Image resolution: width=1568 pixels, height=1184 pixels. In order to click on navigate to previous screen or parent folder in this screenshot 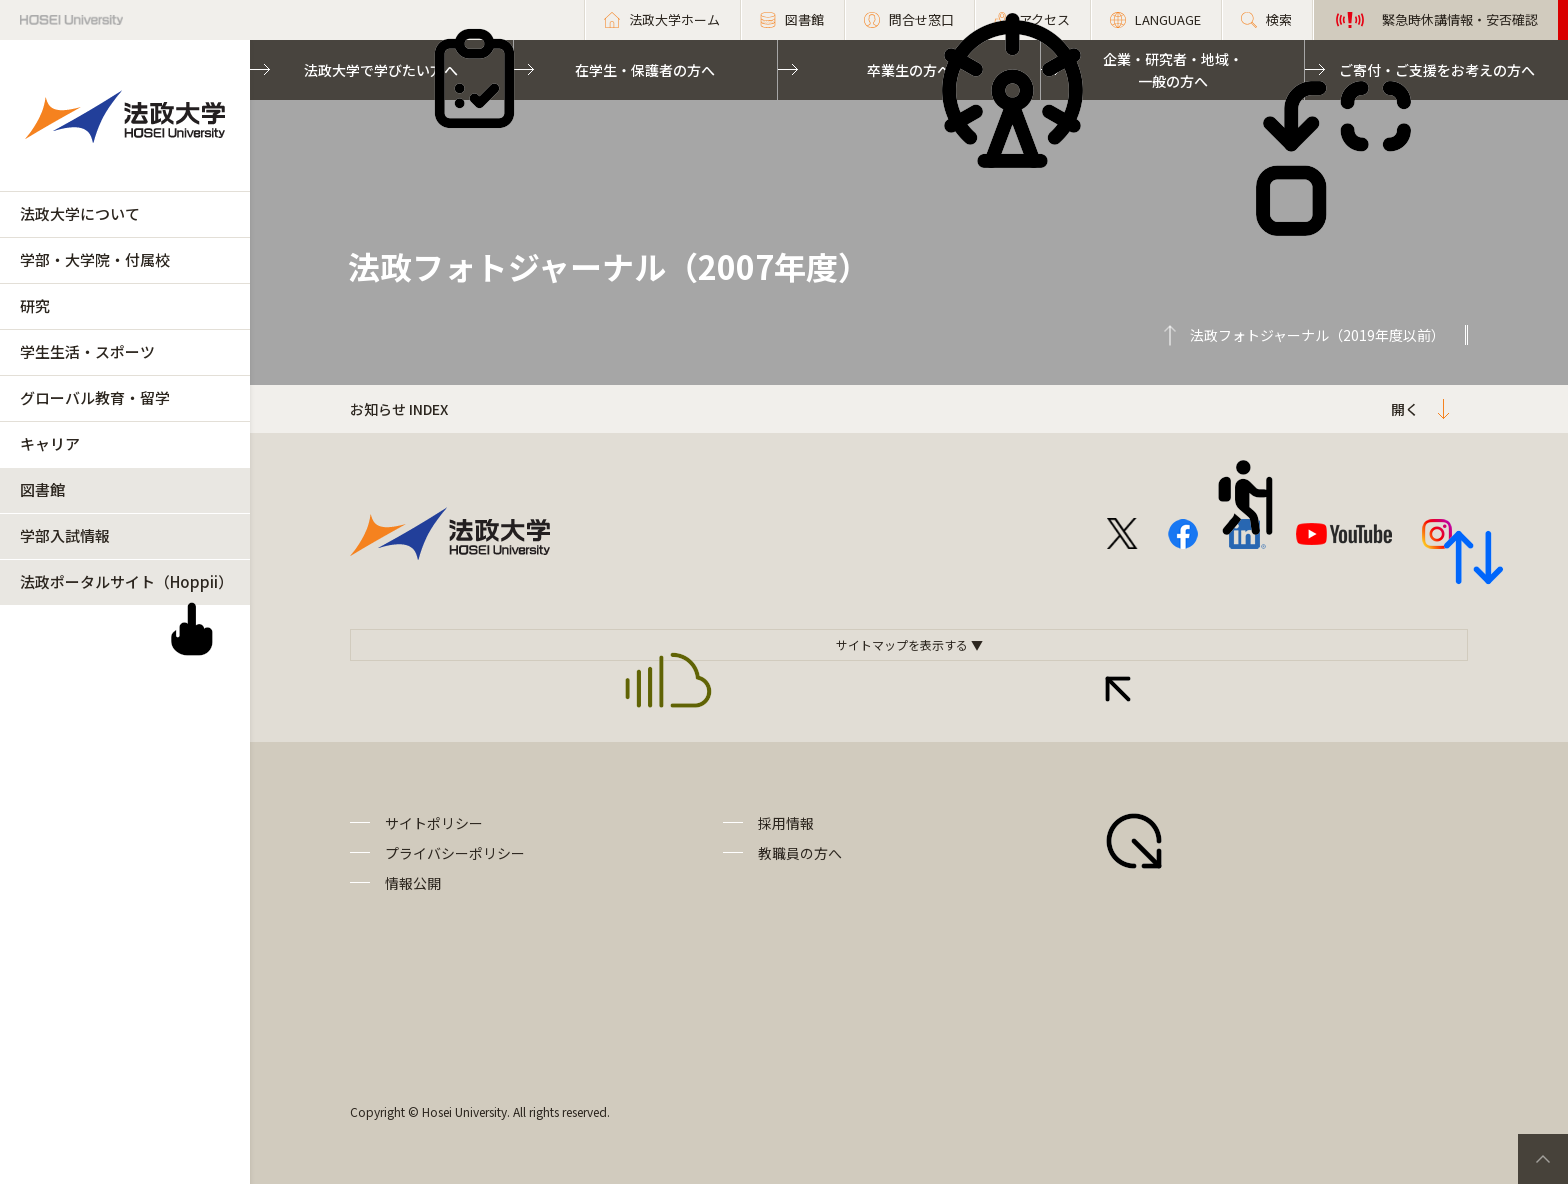, I will do `click(1118, 689)`.